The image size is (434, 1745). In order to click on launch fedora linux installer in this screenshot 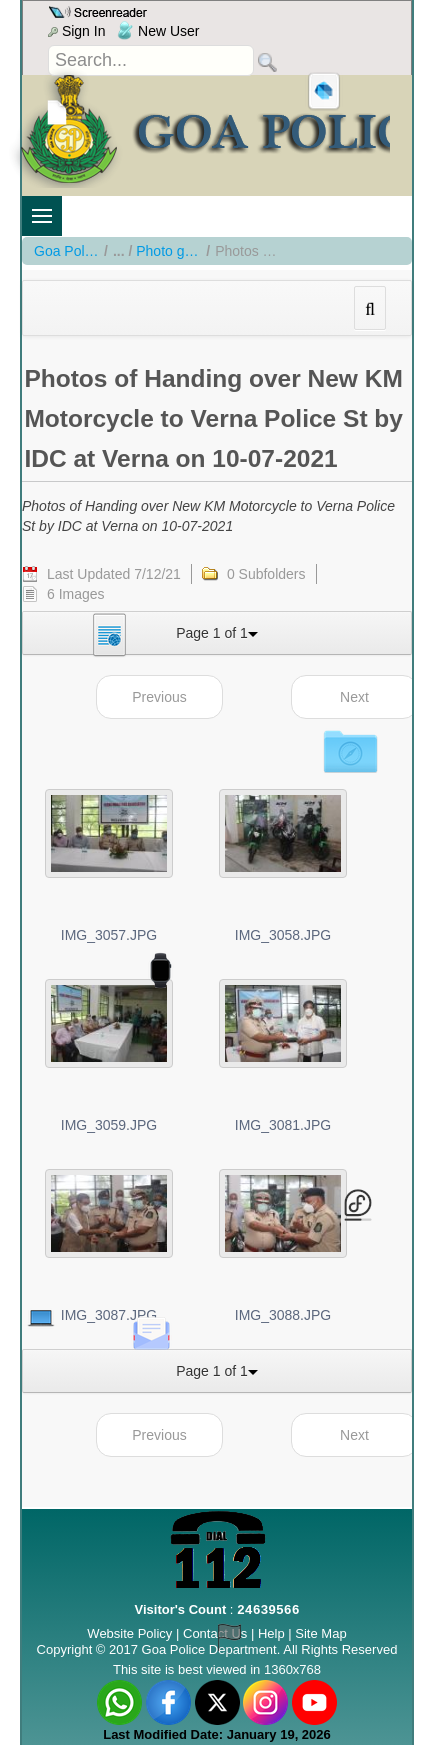, I will do `click(358, 1205)`.